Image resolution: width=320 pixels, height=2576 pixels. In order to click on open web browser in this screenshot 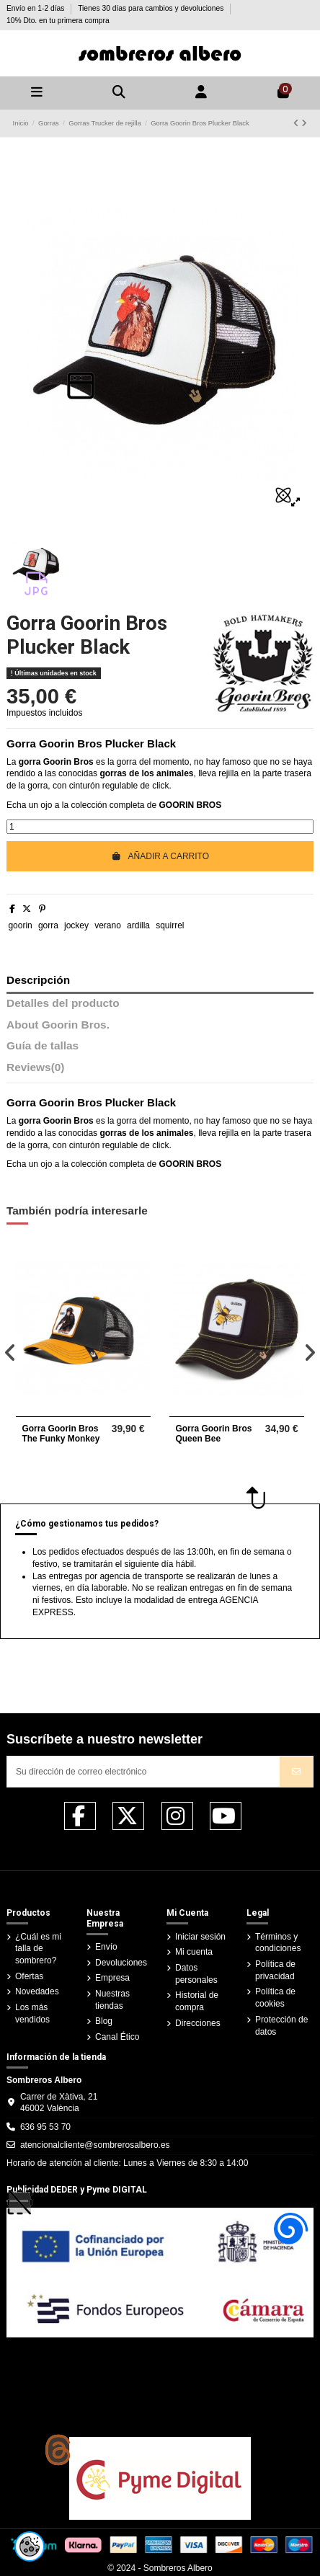, I will do `click(81, 386)`.